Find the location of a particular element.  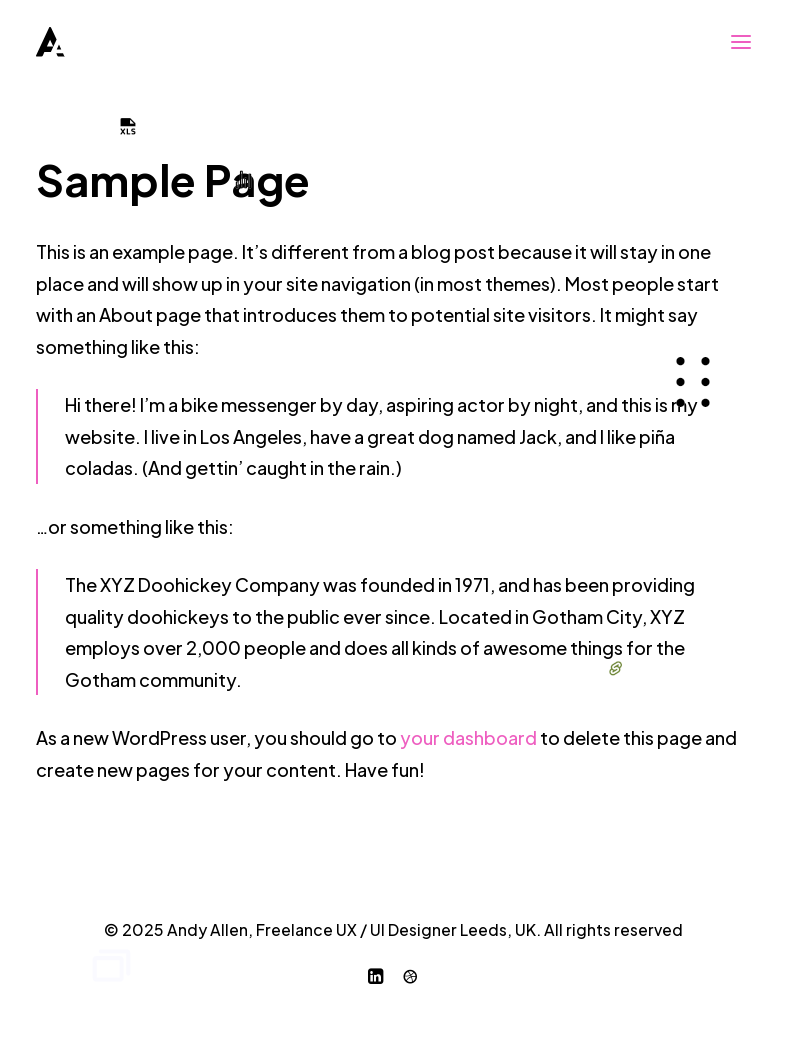

view stacked cards or layers is located at coordinates (111, 965).